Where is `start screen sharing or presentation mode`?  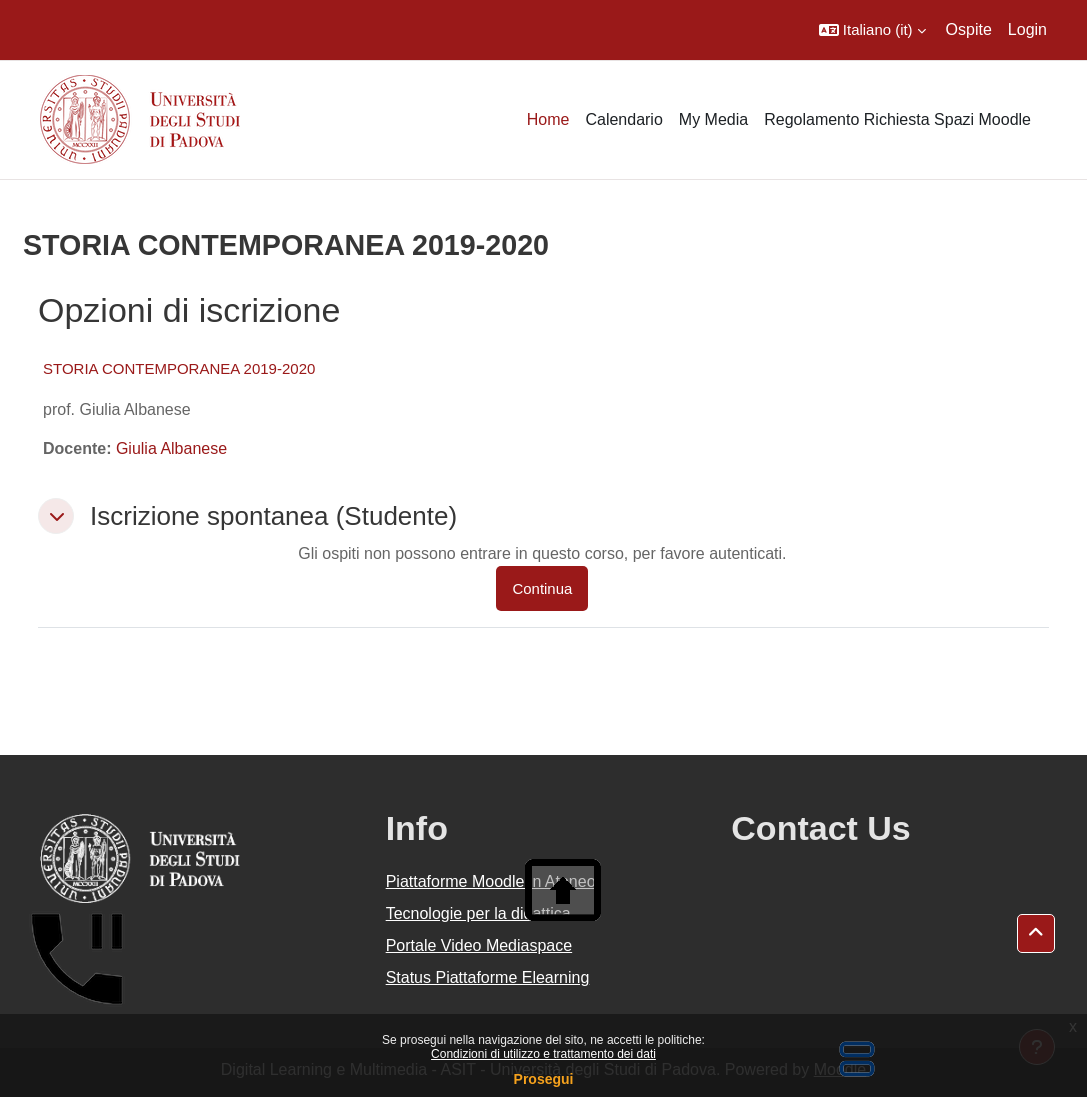 start screen sharing or presentation mode is located at coordinates (563, 890).